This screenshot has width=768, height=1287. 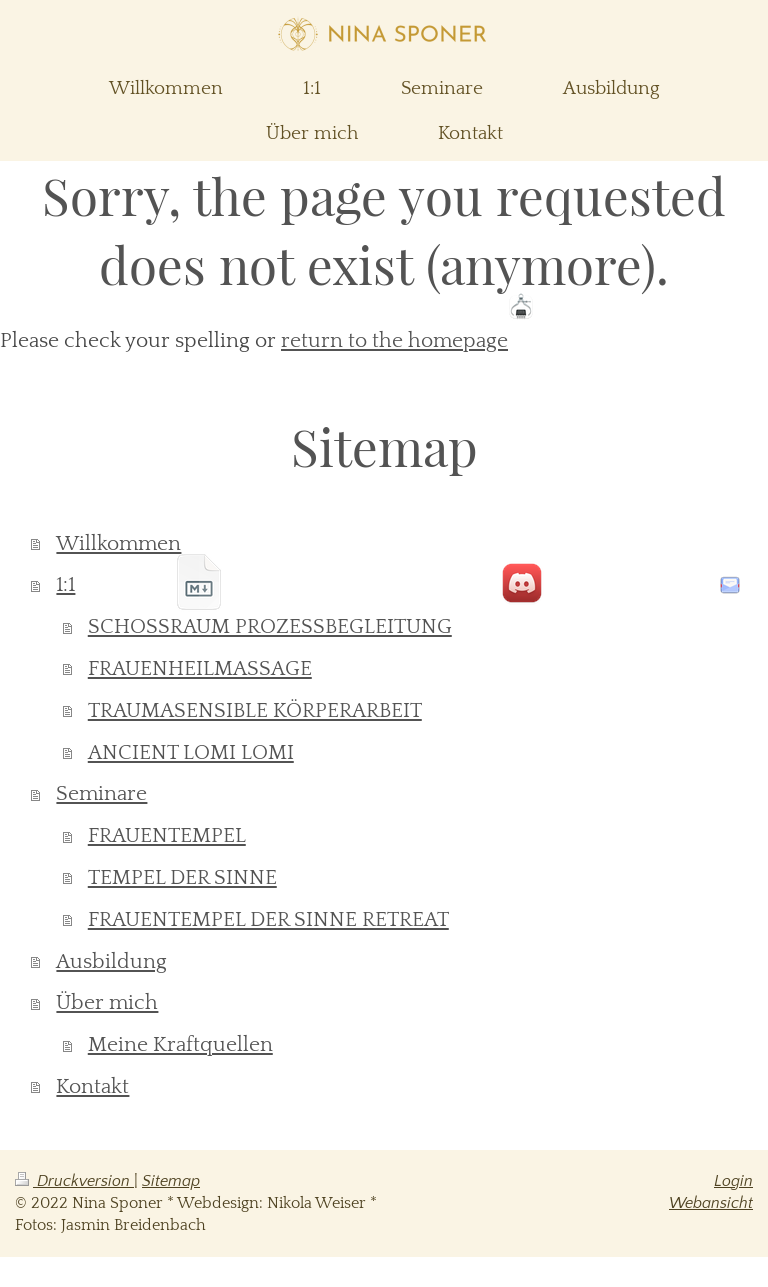 I want to click on a markdown text file, so click(x=199, y=582).